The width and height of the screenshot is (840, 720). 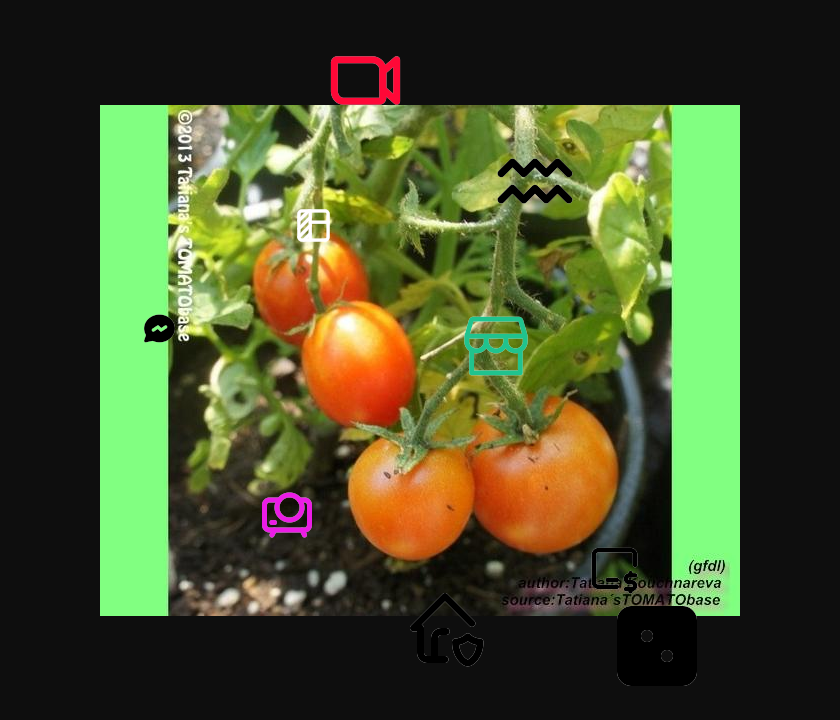 I want to click on roll dice or generate random number, so click(x=657, y=646).